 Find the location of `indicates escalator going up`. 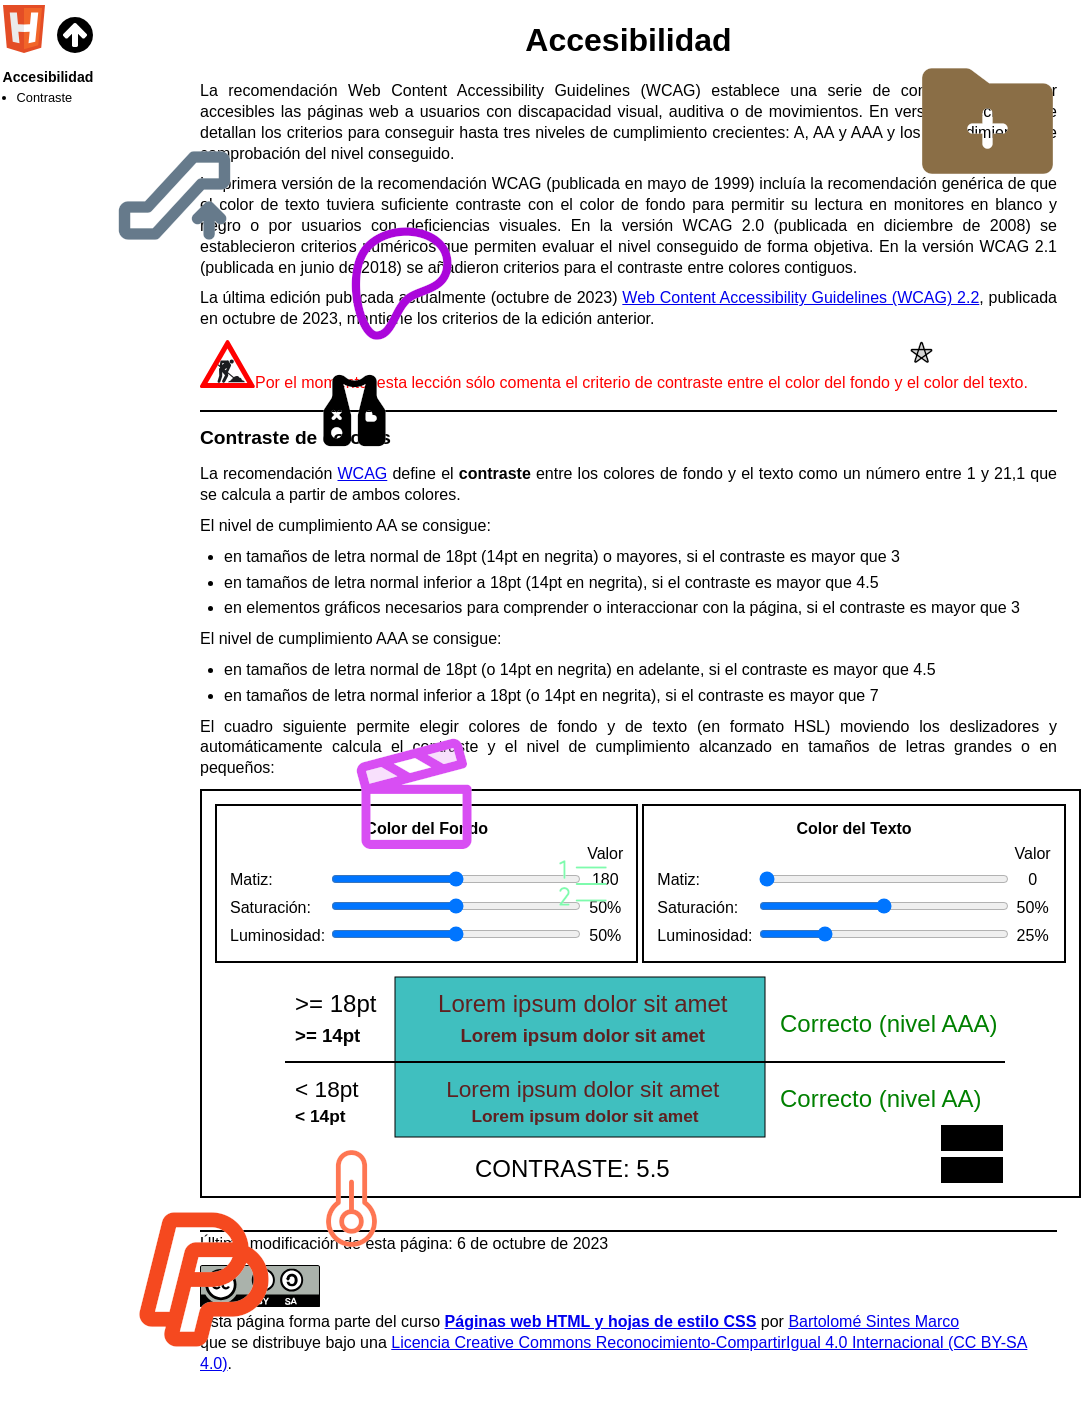

indicates escalator going up is located at coordinates (174, 195).